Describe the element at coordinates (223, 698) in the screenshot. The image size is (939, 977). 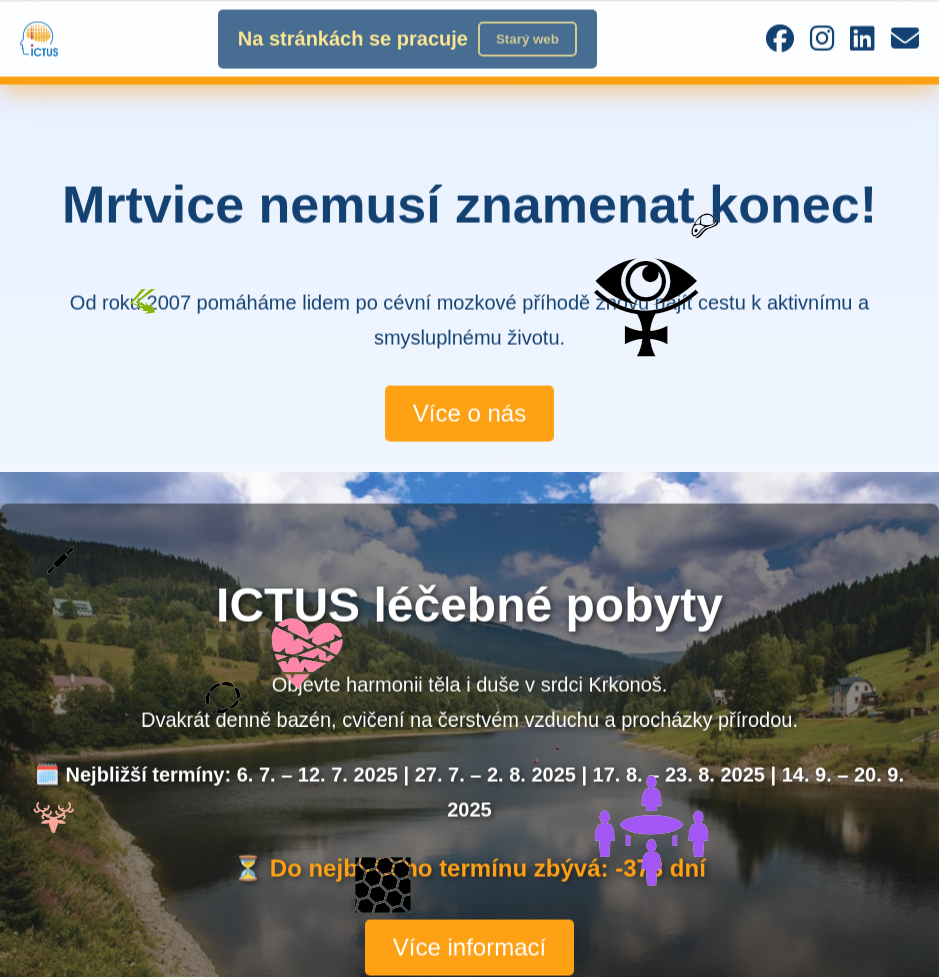
I see `indicates loading or processing in progress` at that location.